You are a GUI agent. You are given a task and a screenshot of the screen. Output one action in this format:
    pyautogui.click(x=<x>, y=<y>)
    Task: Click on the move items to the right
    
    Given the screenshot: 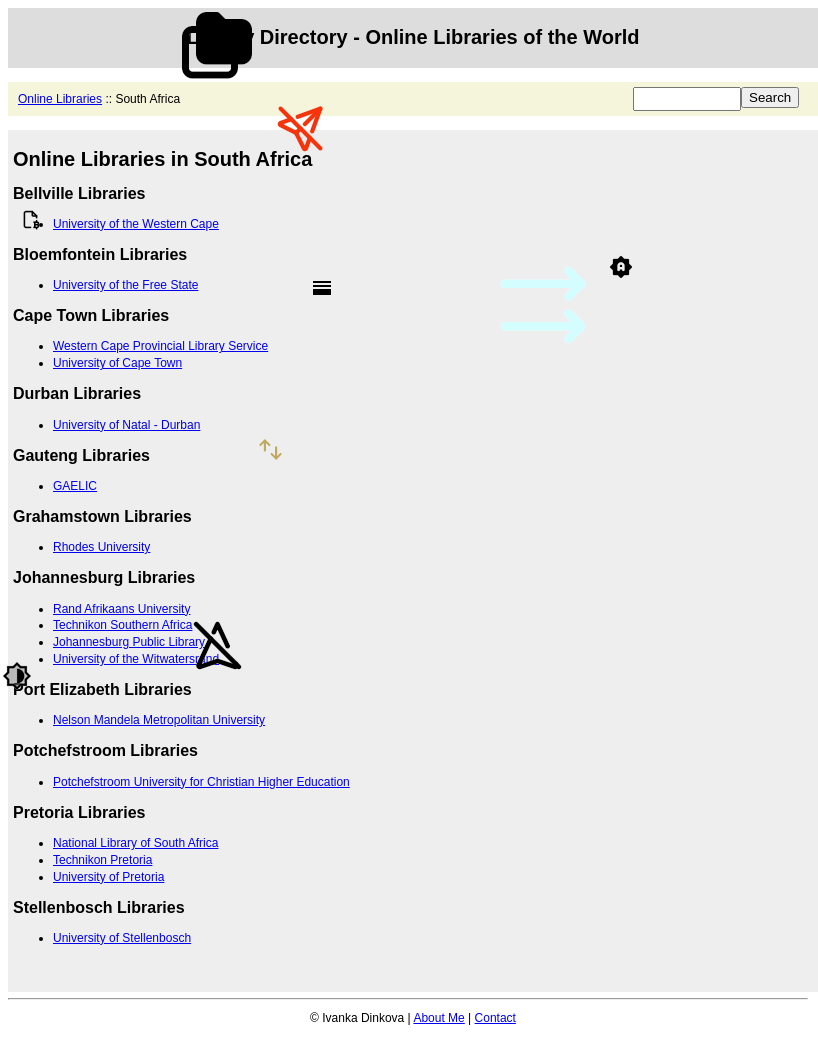 What is the action you would take?
    pyautogui.click(x=543, y=305)
    